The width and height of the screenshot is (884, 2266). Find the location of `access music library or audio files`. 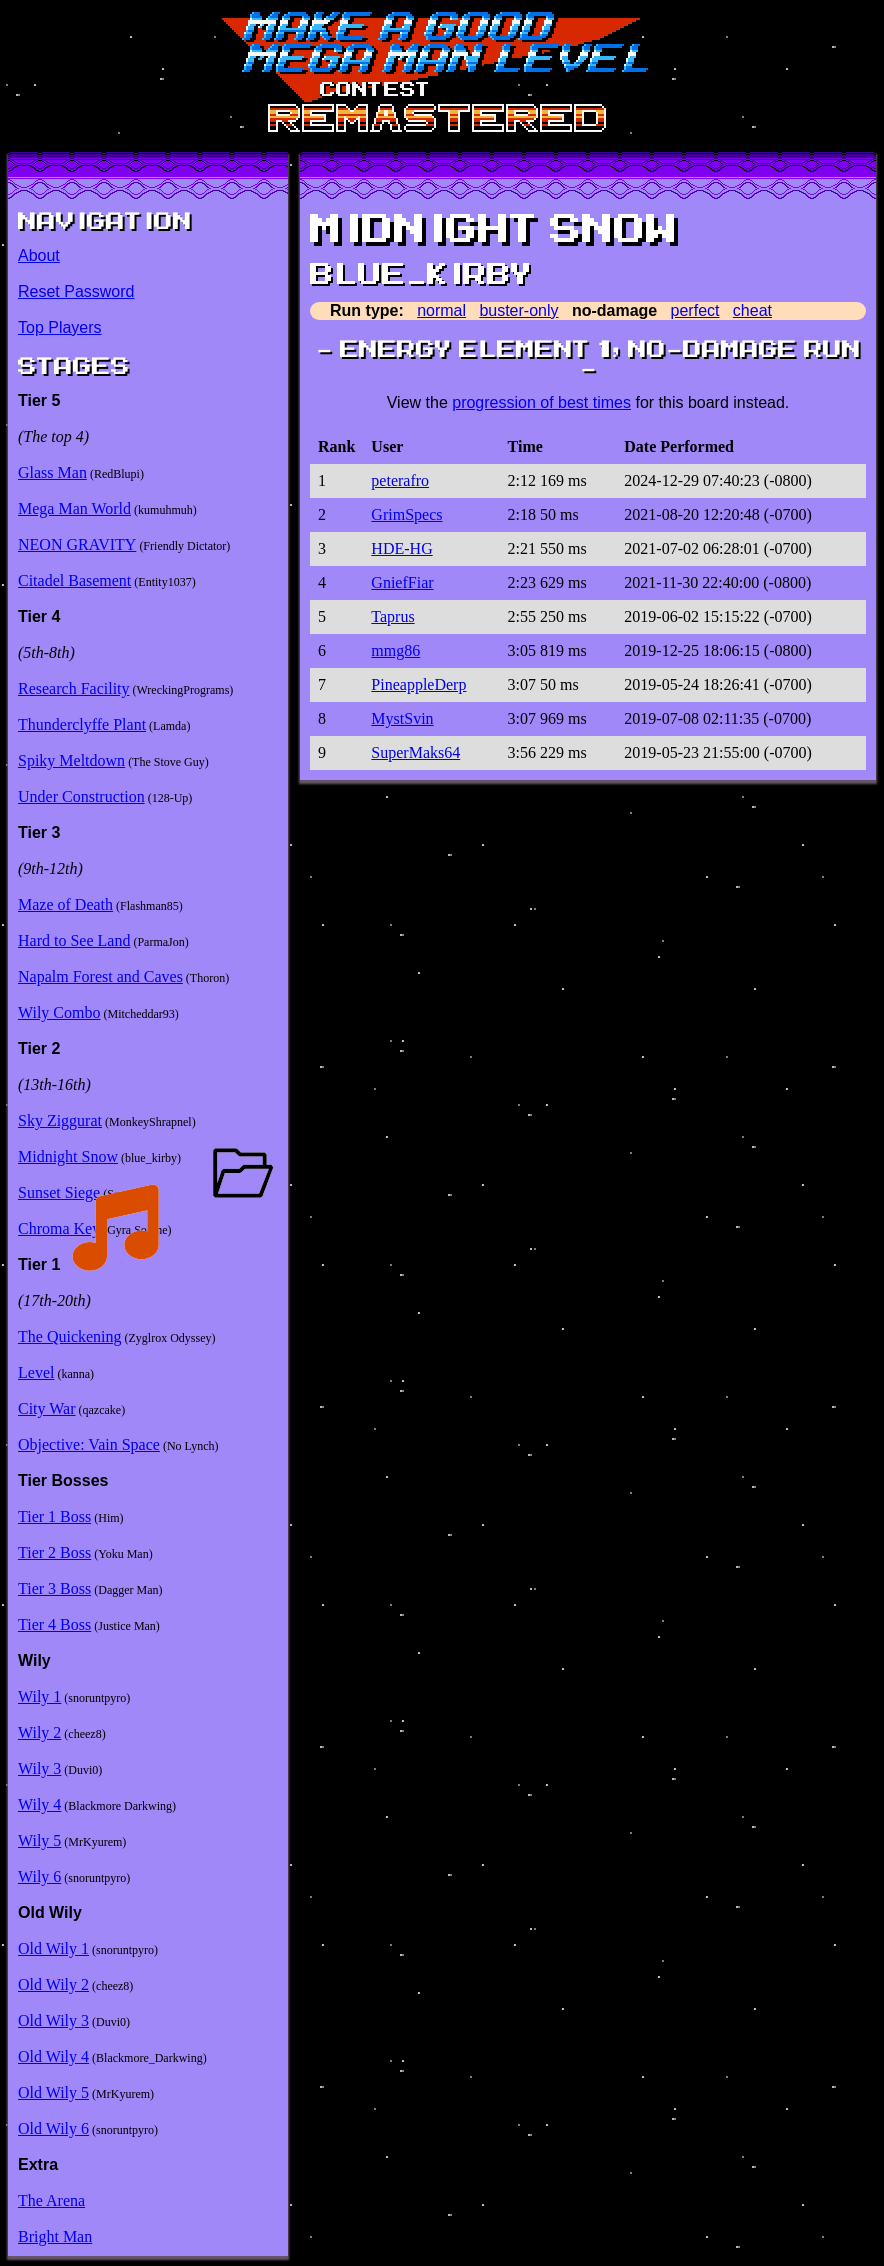

access music library or audio files is located at coordinates (118, 1230).